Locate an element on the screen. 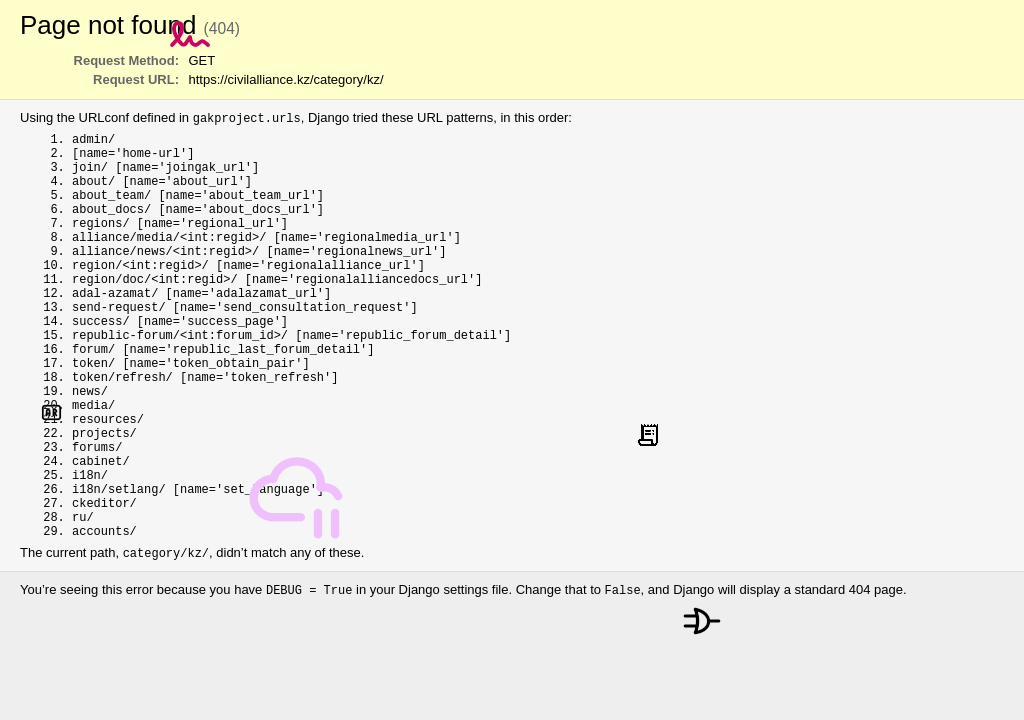 This screenshot has height=720, width=1024. pause cloud sync or upload is located at coordinates (296, 491).